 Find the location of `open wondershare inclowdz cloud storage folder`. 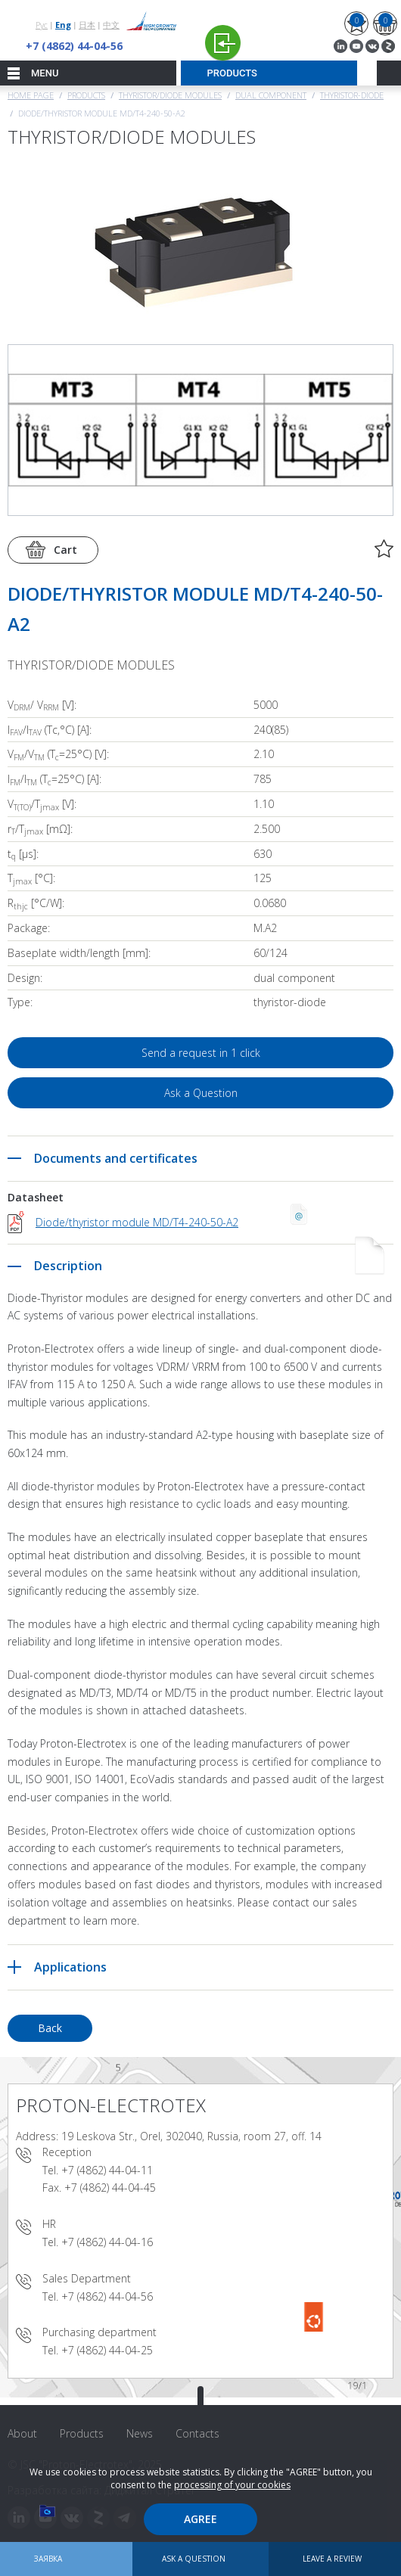

open wondershare inclowdz cloud storage folder is located at coordinates (47, 2511).